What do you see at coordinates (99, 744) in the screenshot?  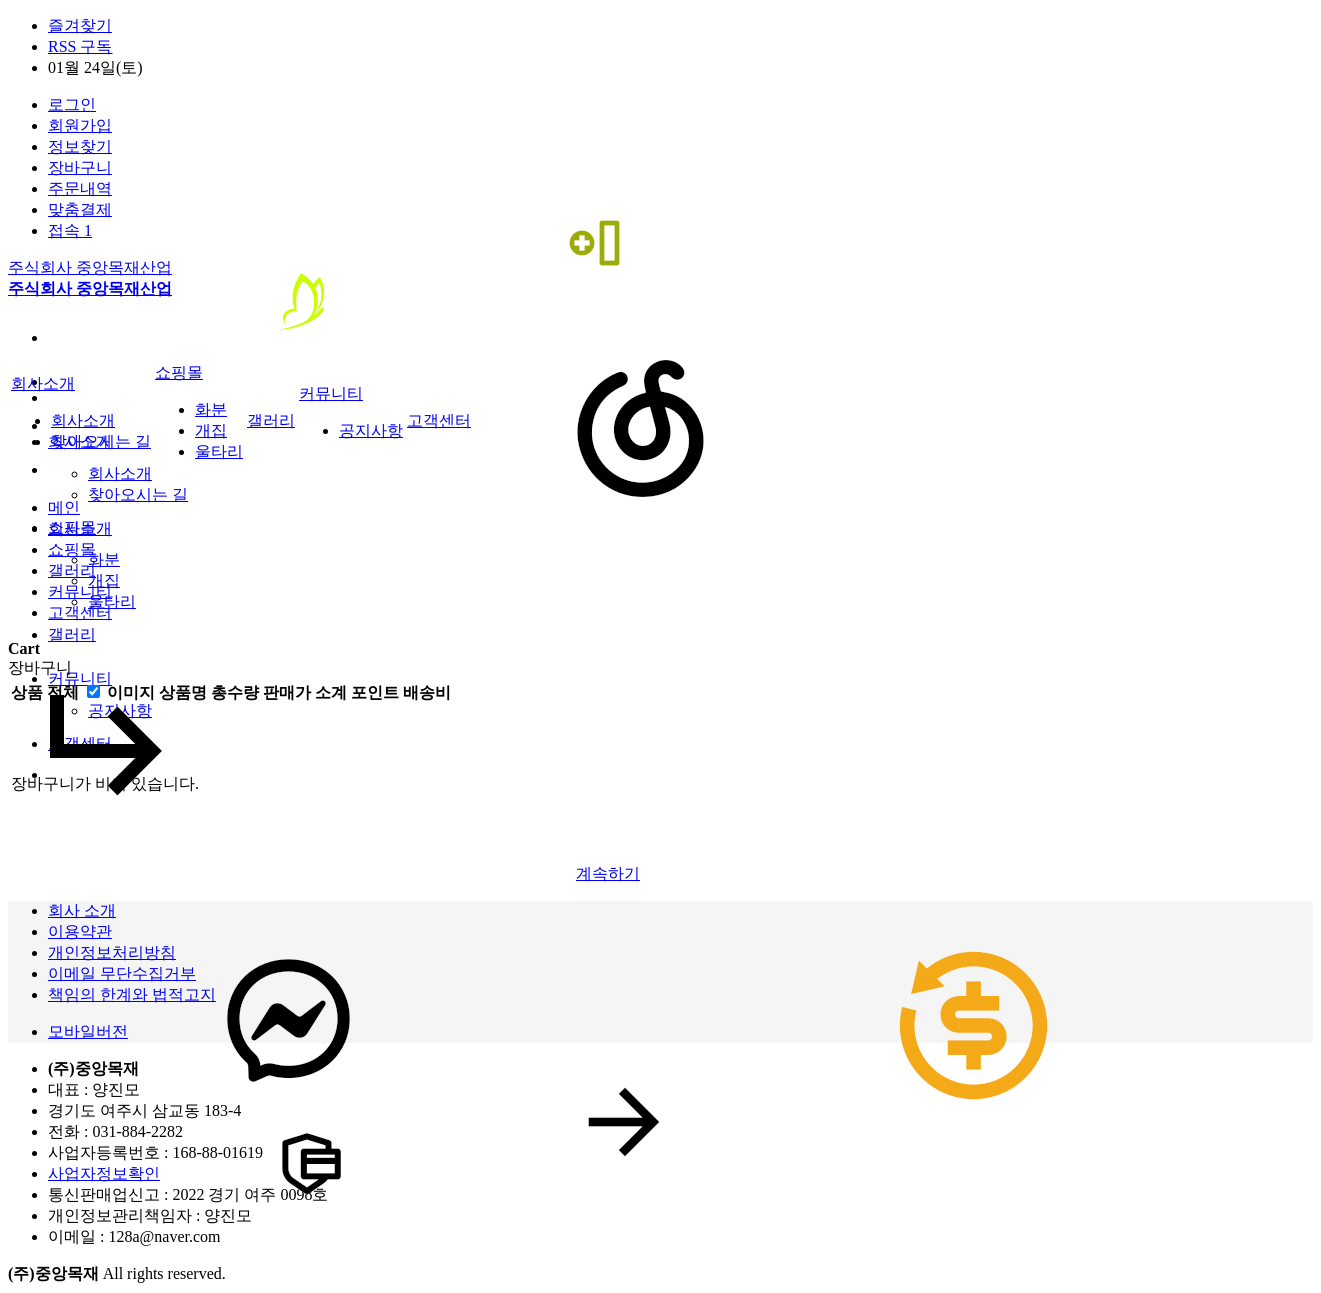 I see `reply to a message or comment` at bounding box center [99, 744].